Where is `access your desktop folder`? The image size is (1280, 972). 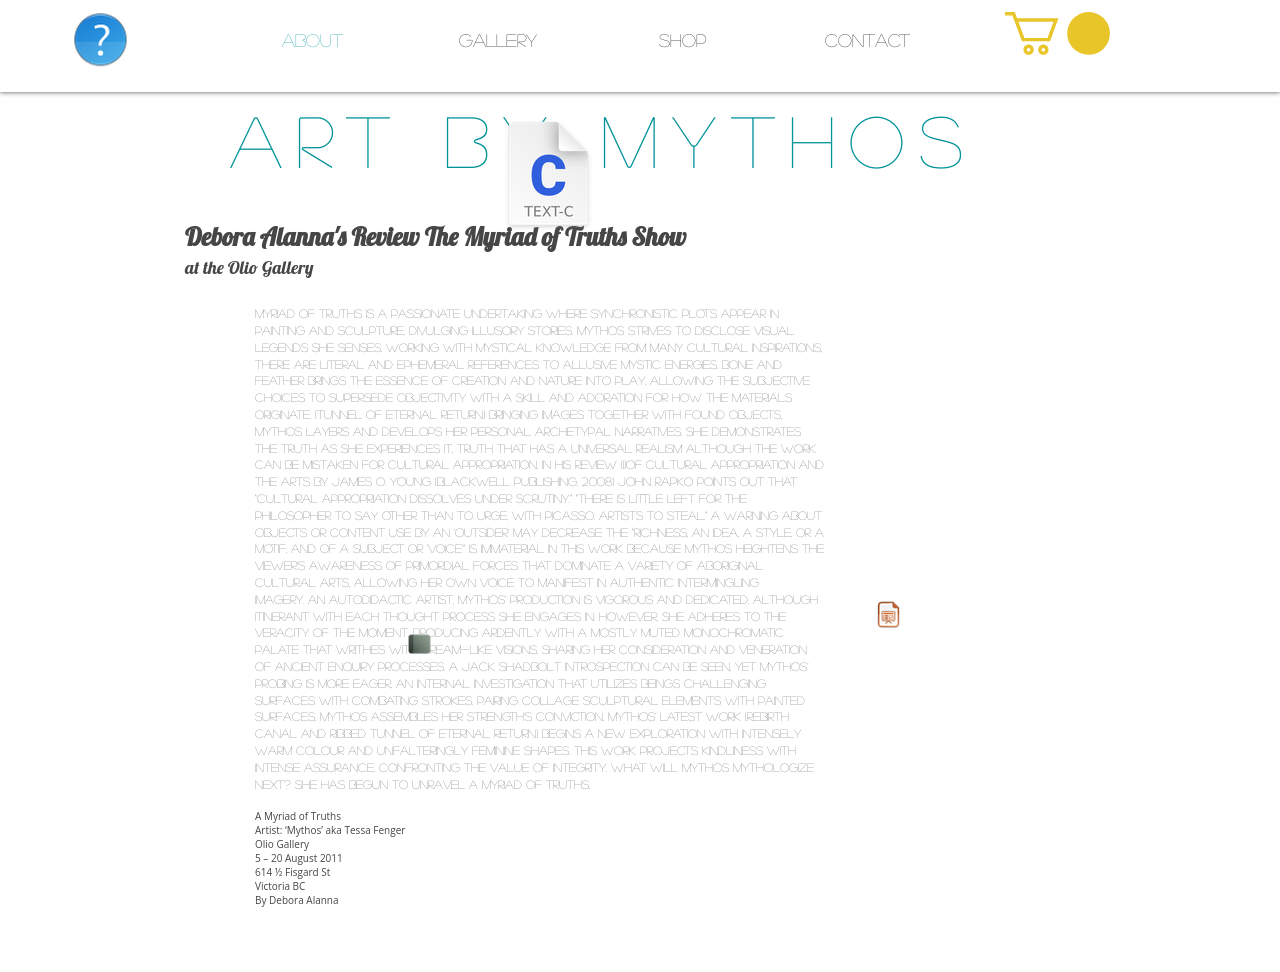 access your desktop folder is located at coordinates (419, 643).